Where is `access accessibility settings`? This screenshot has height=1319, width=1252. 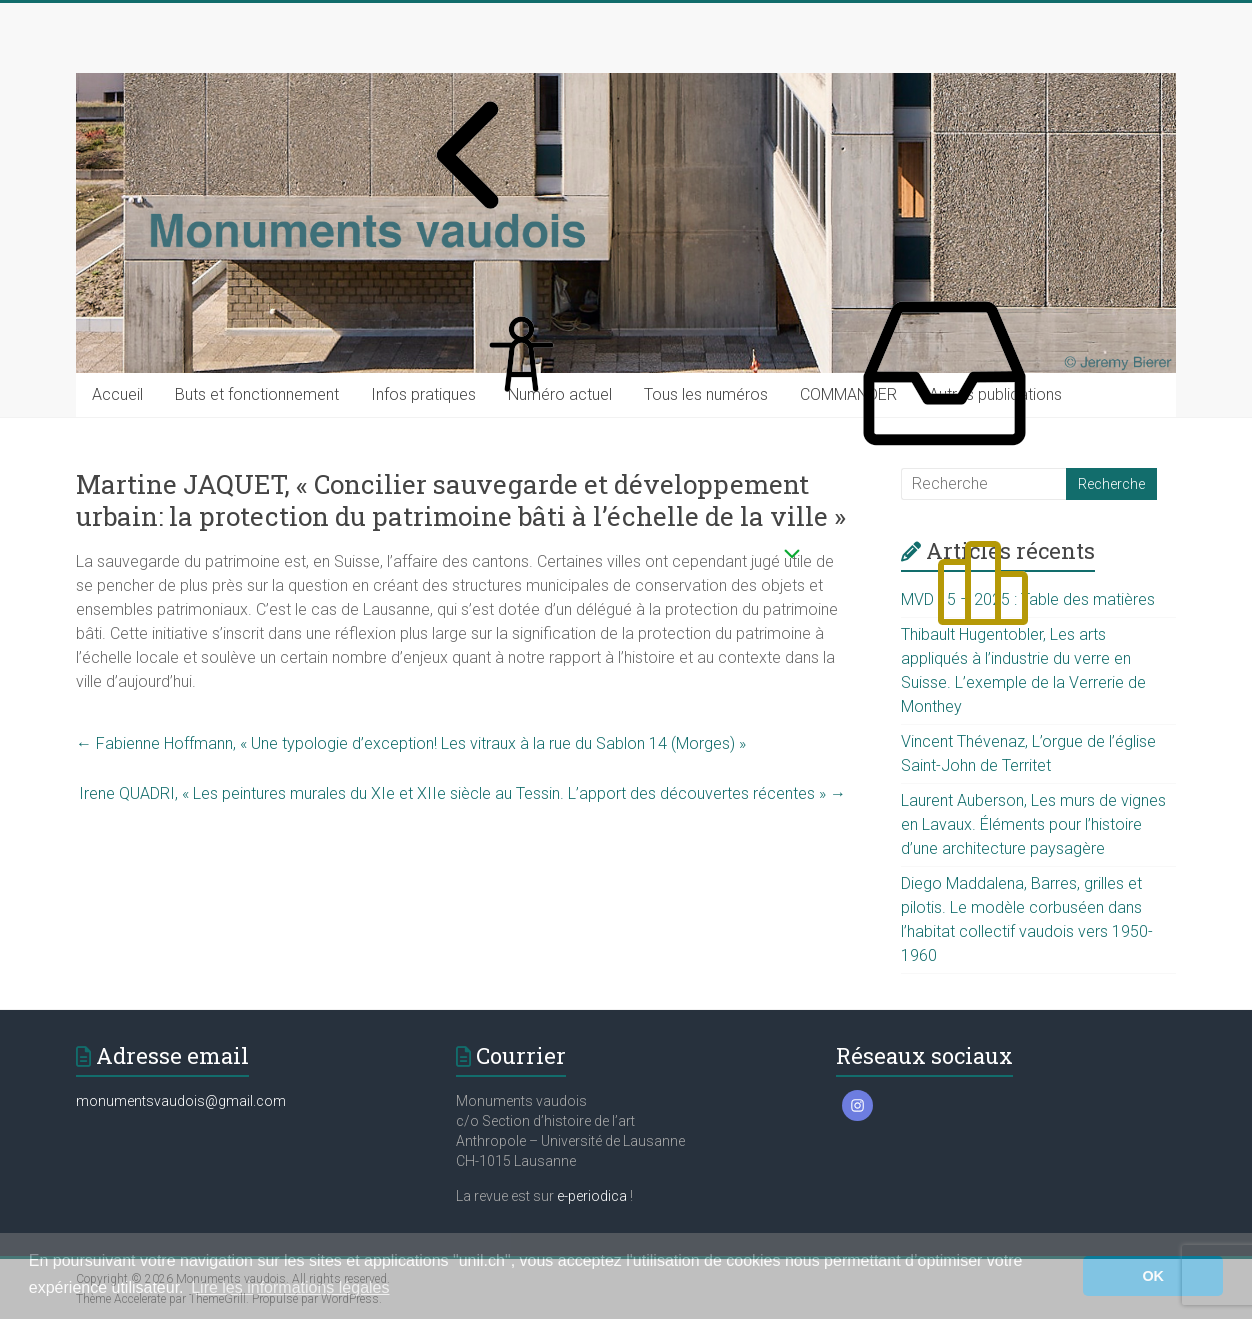
access accessibility settings is located at coordinates (521, 353).